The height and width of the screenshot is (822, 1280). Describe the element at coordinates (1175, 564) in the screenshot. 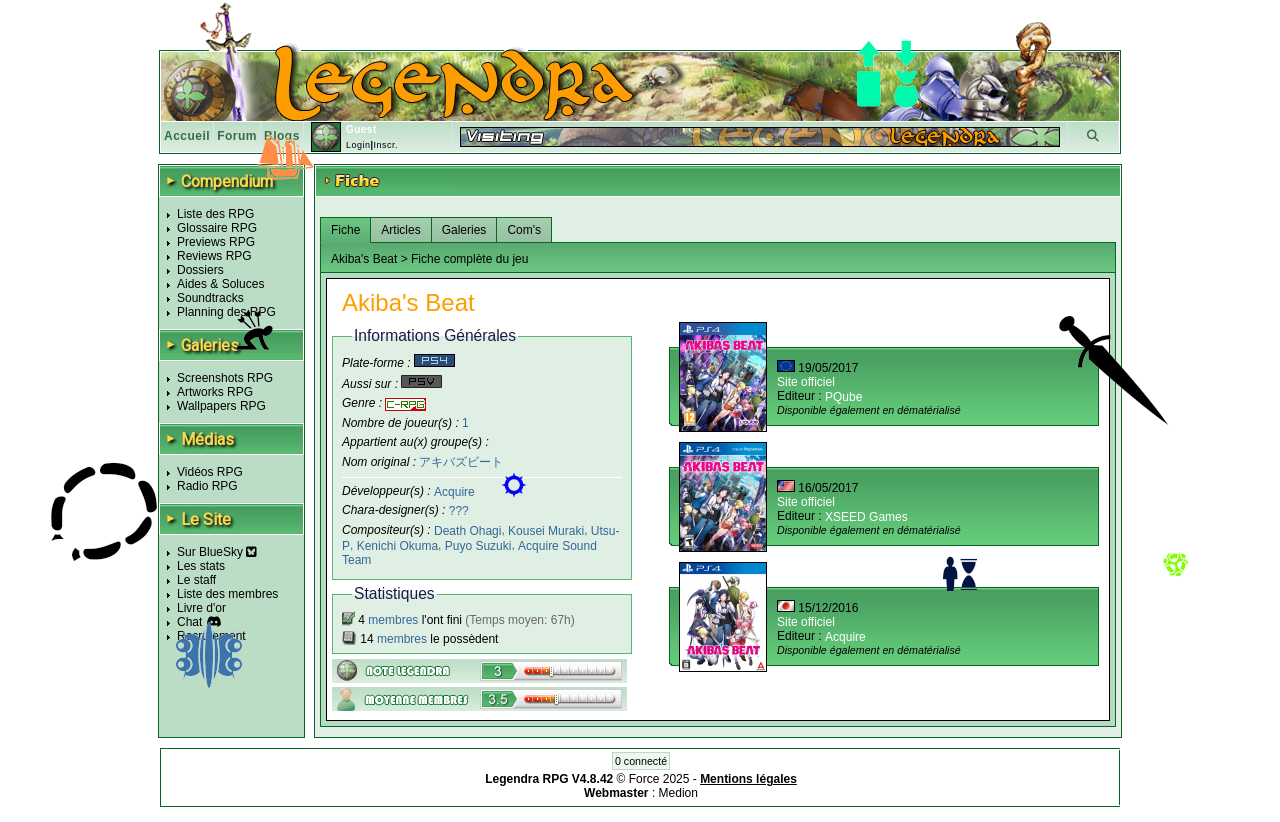

I see `indicates a multi-attack or combo ability in a game` at that location.